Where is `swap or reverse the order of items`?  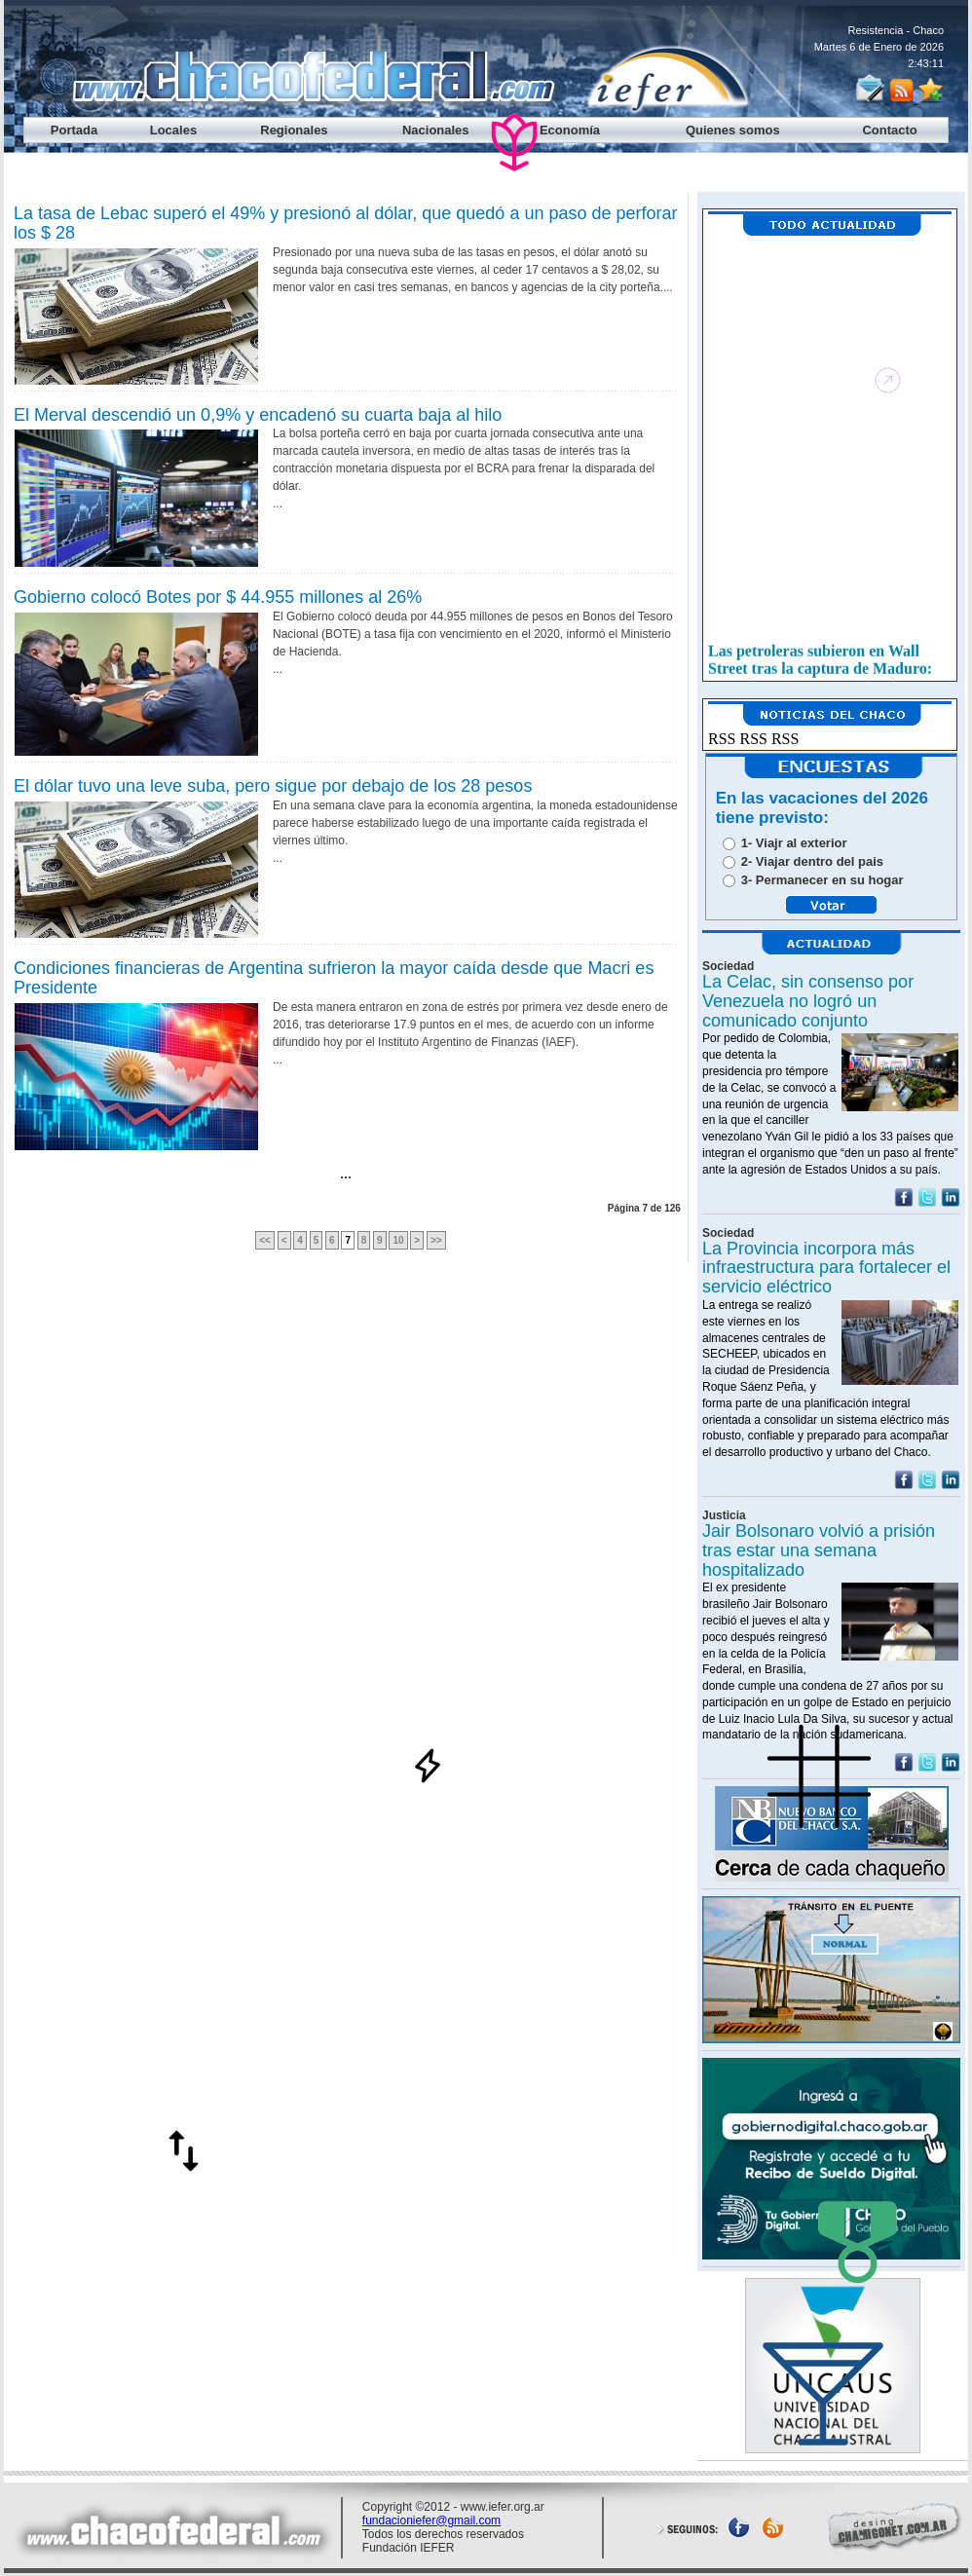
swap or reverse the order of items is located at coordinates (183, 2150).